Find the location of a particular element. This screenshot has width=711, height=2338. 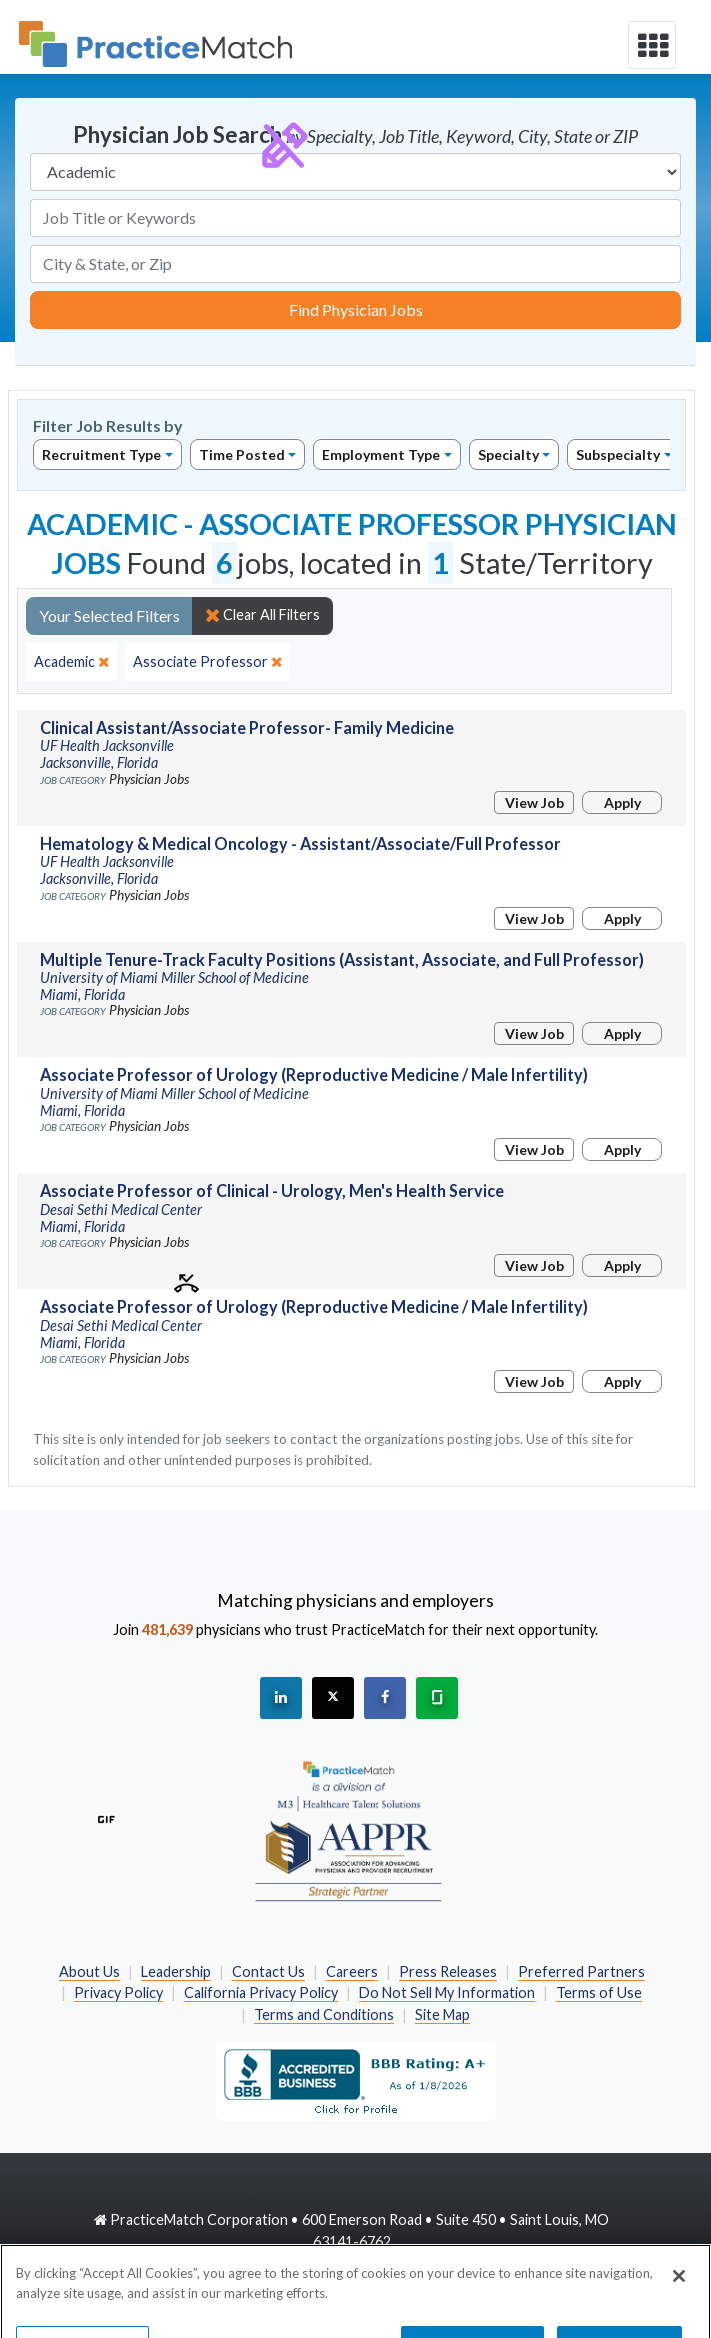

insert a gif into your message is located at coordinates (106, 1819).